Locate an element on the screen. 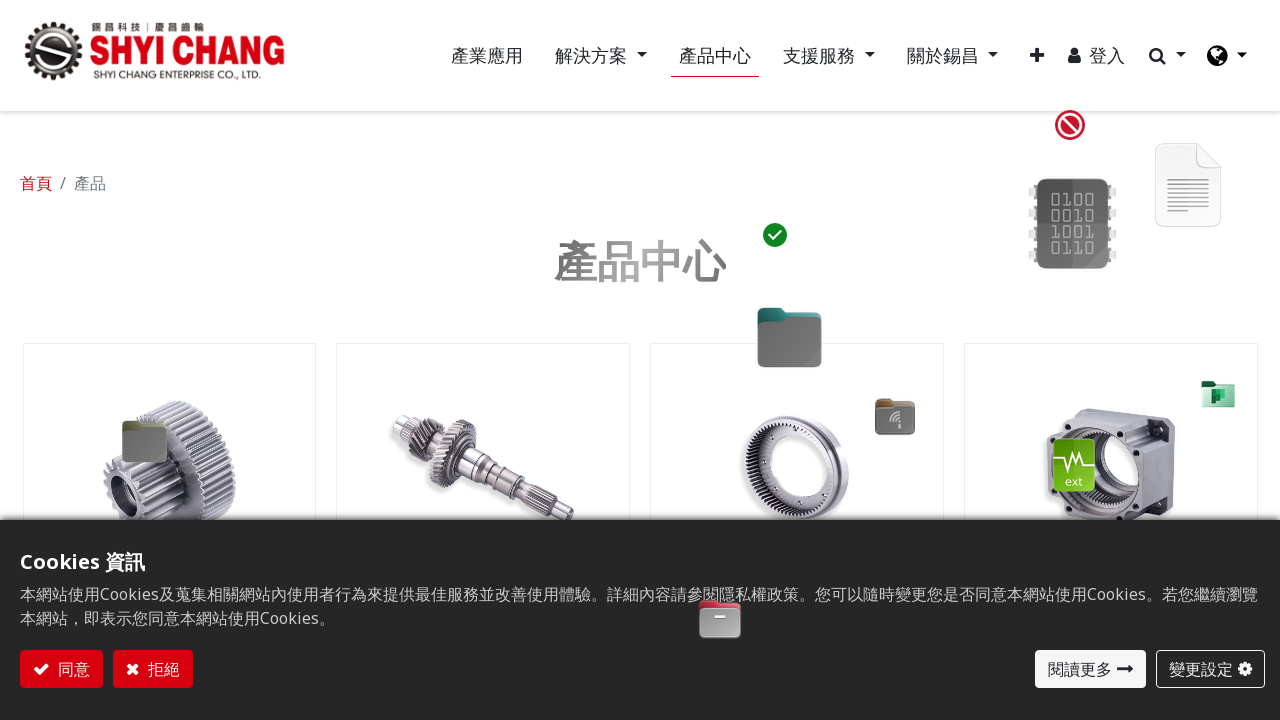 The image size is (1280, 720). open microsoft planner files folder is located at coordinates (1218, 395).